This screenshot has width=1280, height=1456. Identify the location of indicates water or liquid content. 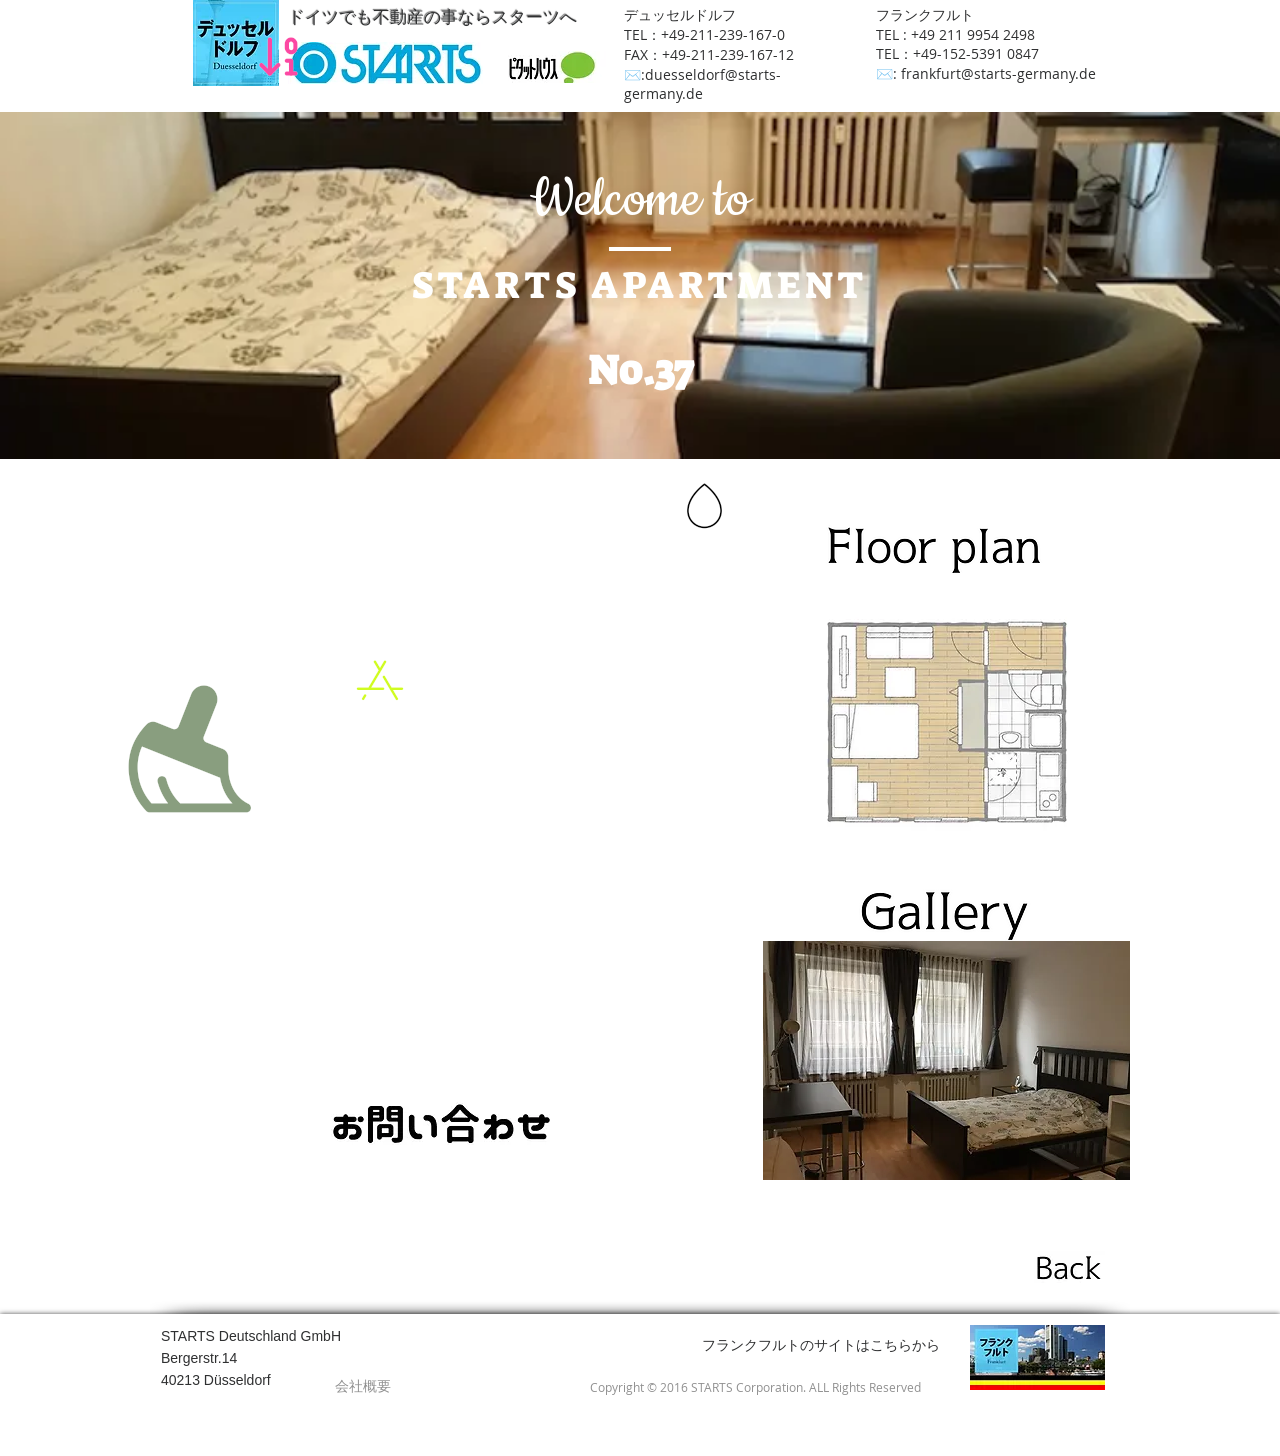
(704, 507).